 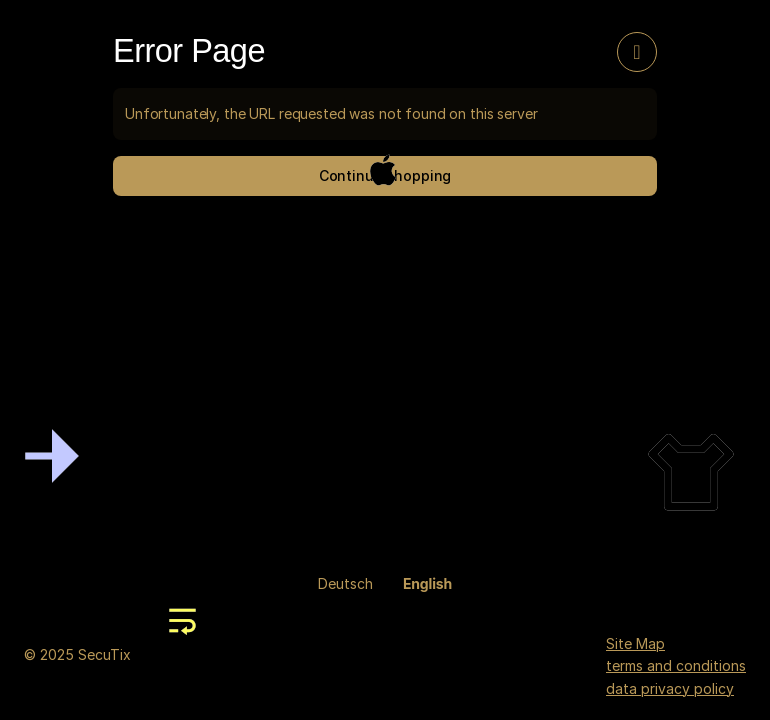 What do you see at coordinates (383, 170) in the screenshot?
I see `Apple company logo` at bounding box center [383, 170].